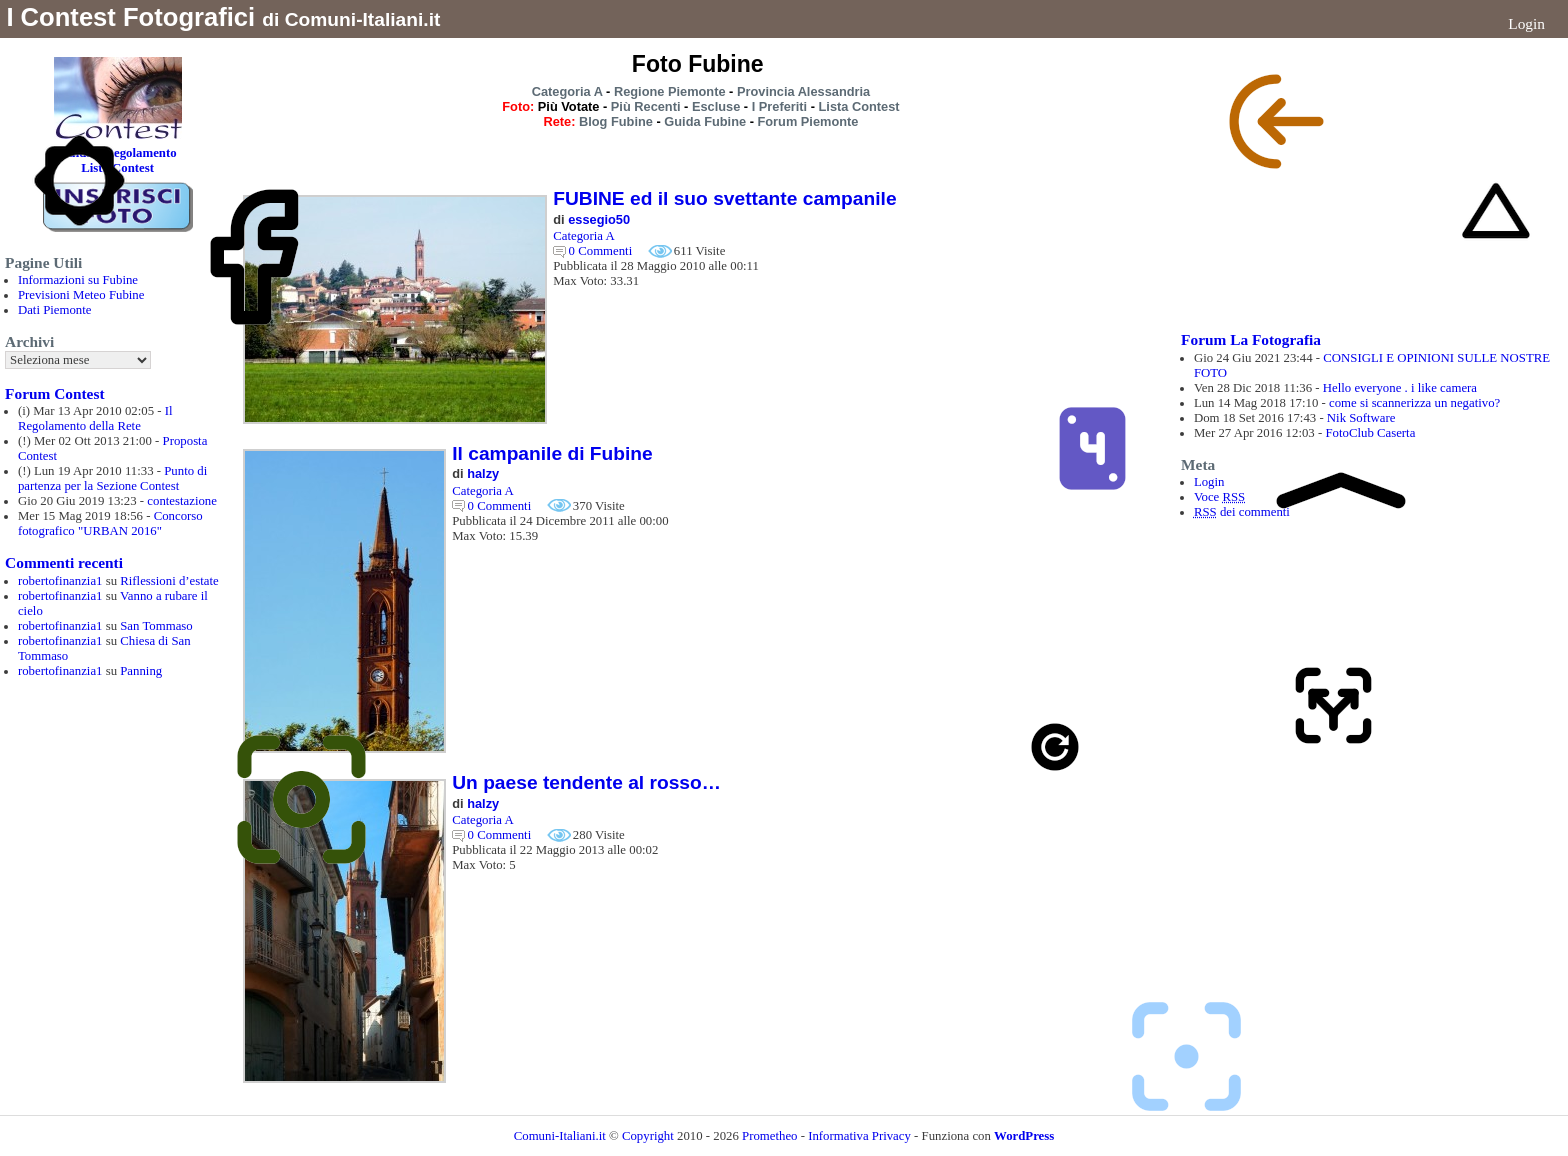  Describe the element at coordinates (301, 799) in the screenshot. I see `capture a screenshot or photo` at that location.